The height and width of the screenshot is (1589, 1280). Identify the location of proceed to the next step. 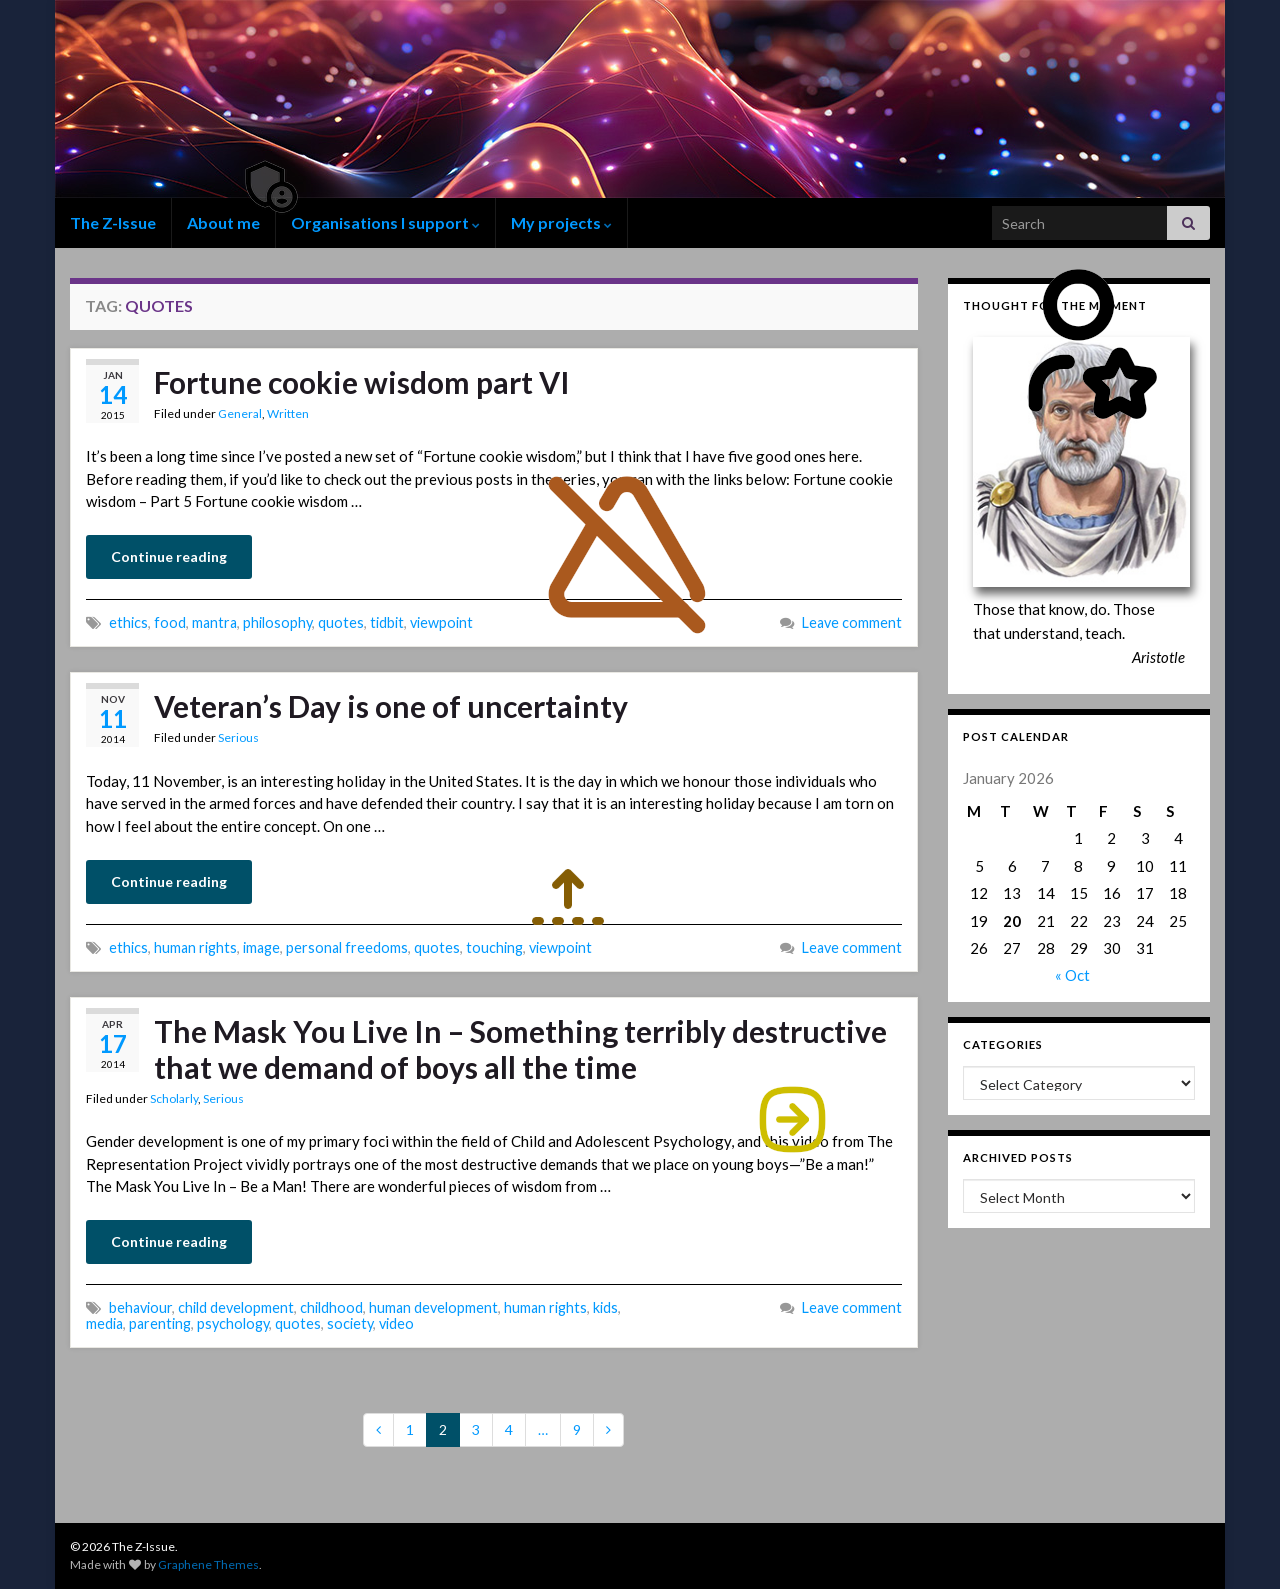
(792, 1119).